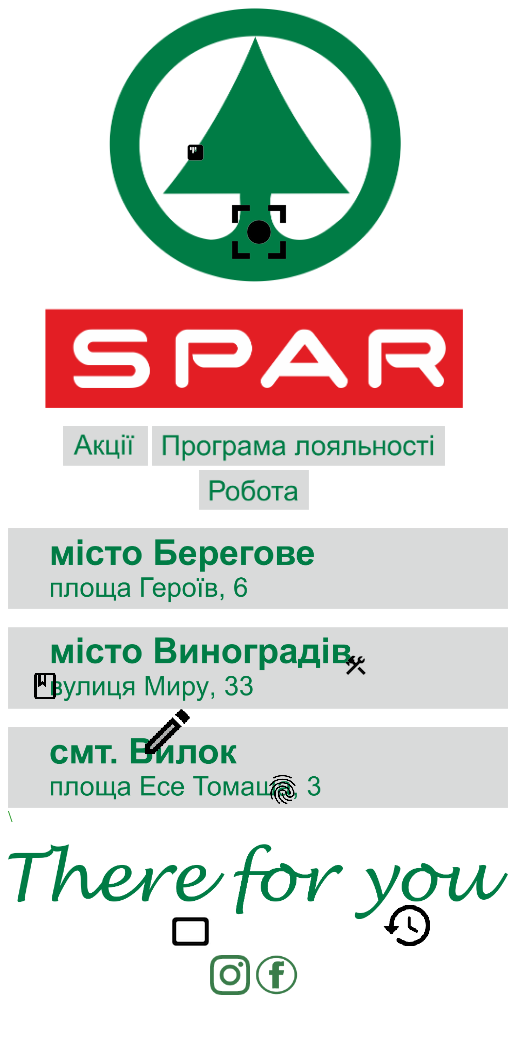 The image size is (508, 1043). I want to click on center focus on the current subject, so click(259, 232).